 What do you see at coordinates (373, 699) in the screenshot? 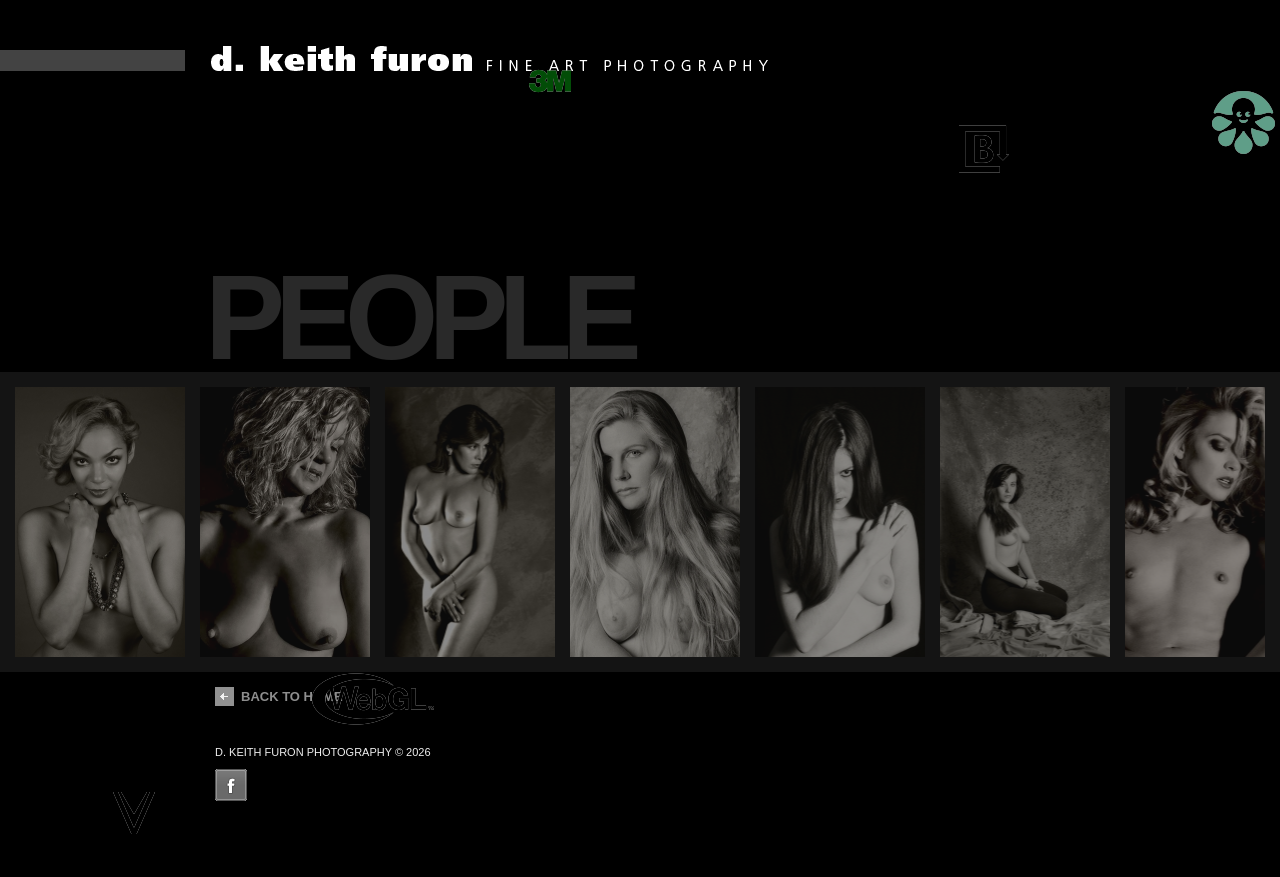
I see `WebGL technology logo` at bounding box center [373, 699].